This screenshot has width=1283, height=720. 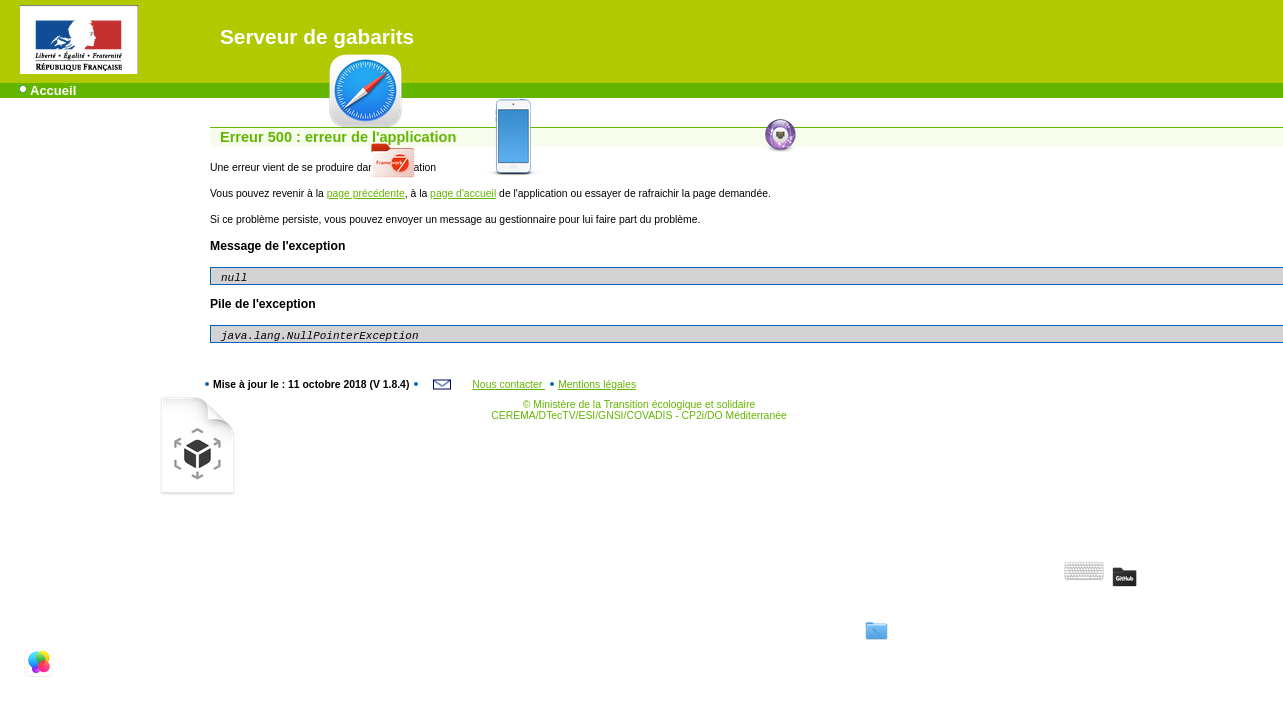 I want to click on open Game Center to view achievements and leaderboards, so click(x=39, y=662).